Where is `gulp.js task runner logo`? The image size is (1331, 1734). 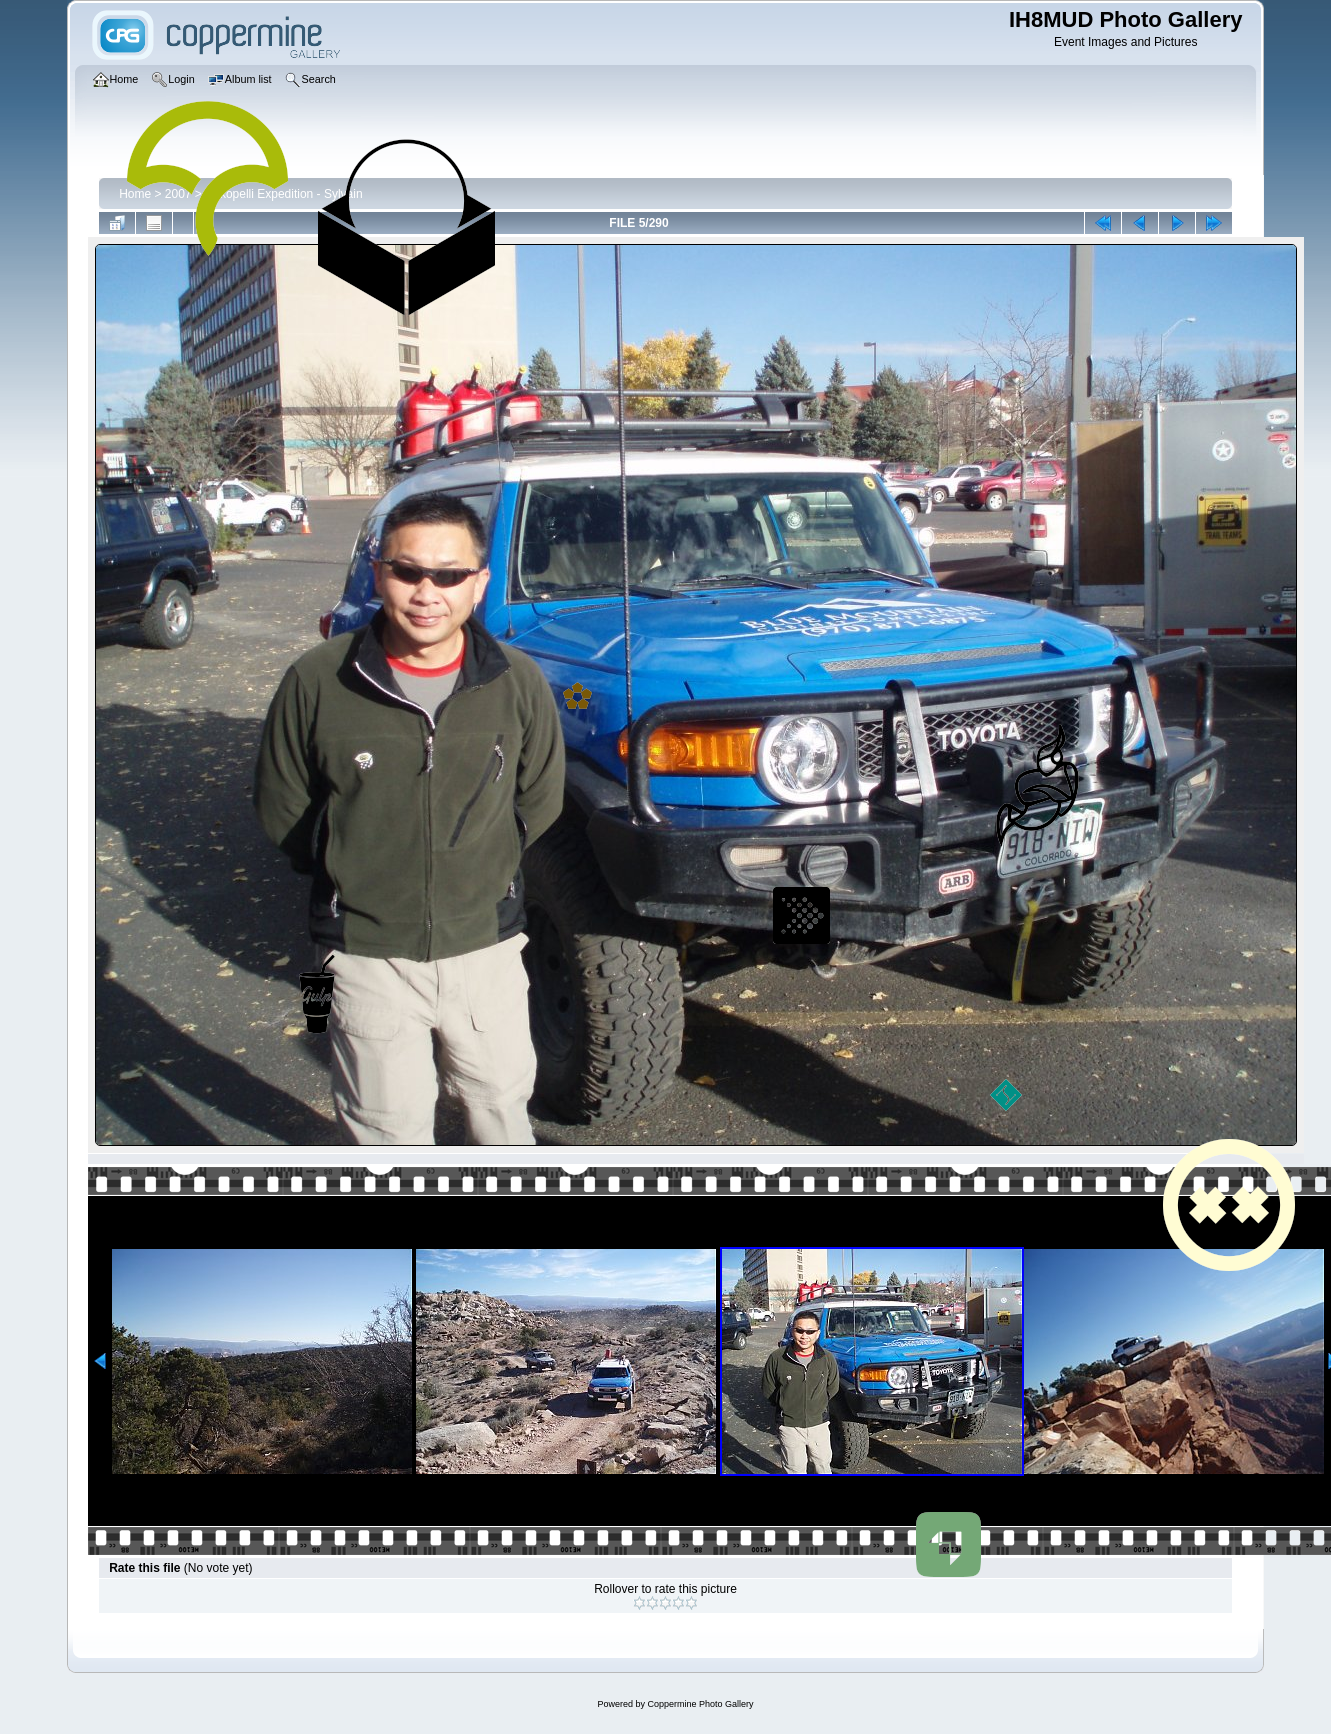 gulp.js task runner logo is located at coordinates (317, 994).